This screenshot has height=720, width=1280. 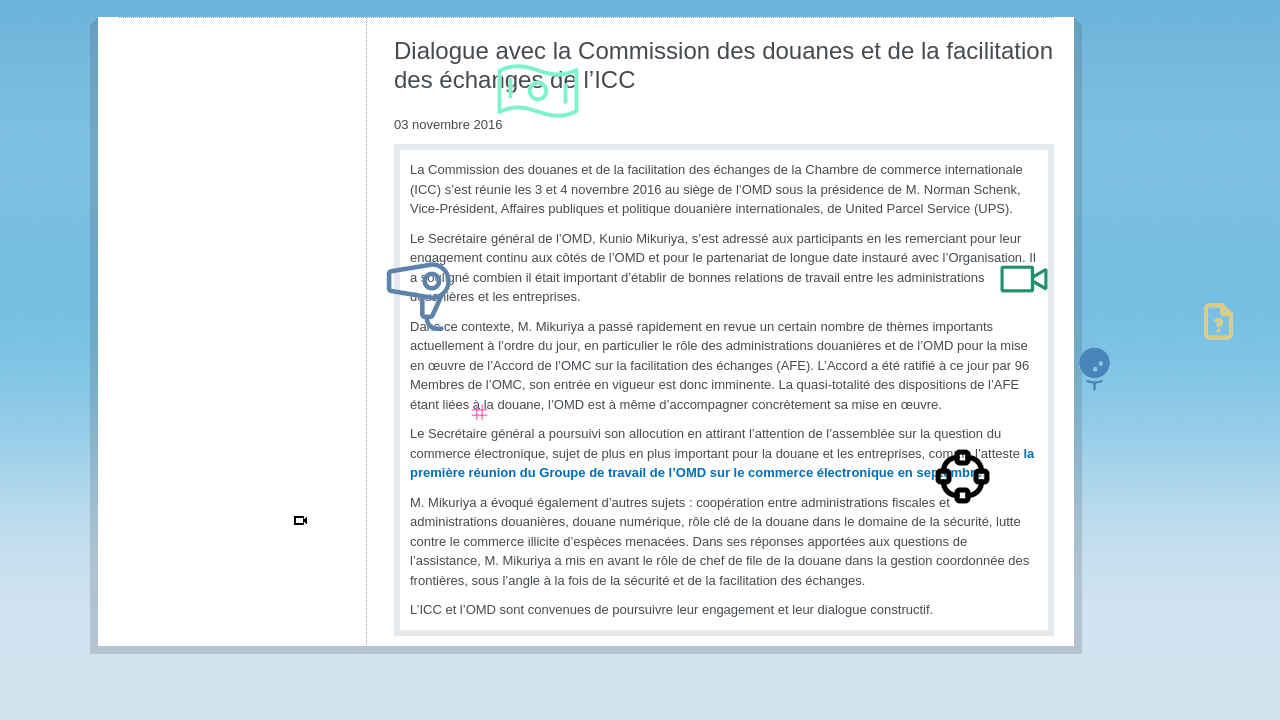 I want to click on unknown or unrecognized file type, so click(x=1218, y=321).